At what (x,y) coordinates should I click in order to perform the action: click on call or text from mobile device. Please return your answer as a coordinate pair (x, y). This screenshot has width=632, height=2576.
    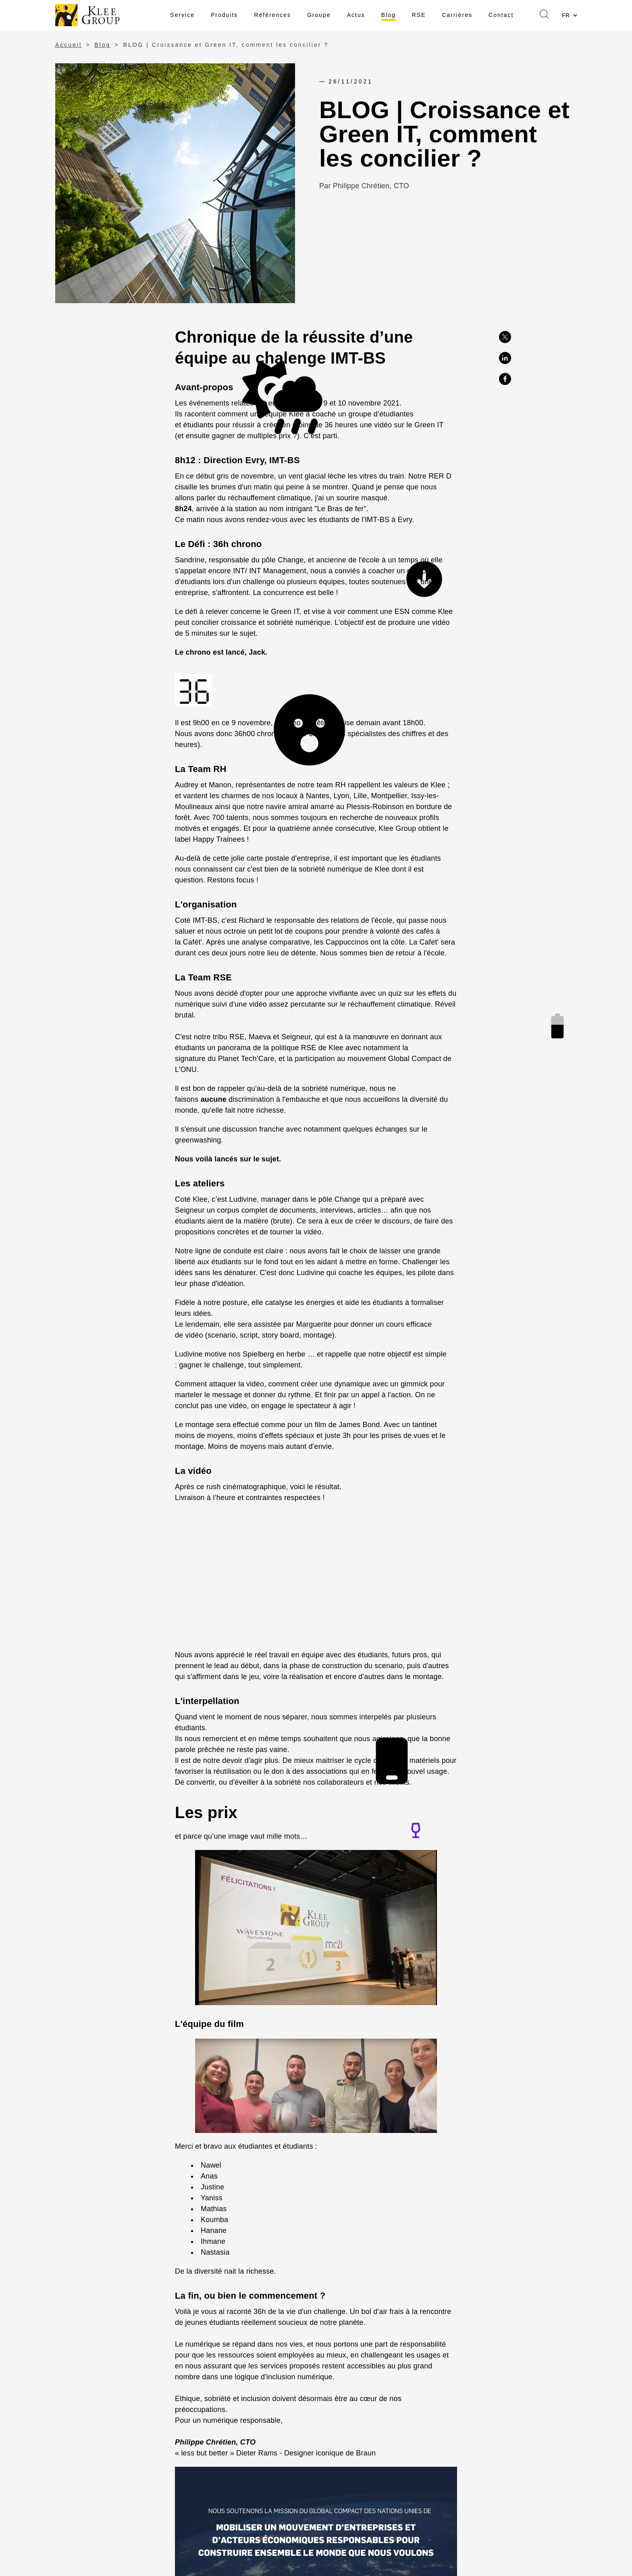
    Looking at the image, I should click on (392, 1761).